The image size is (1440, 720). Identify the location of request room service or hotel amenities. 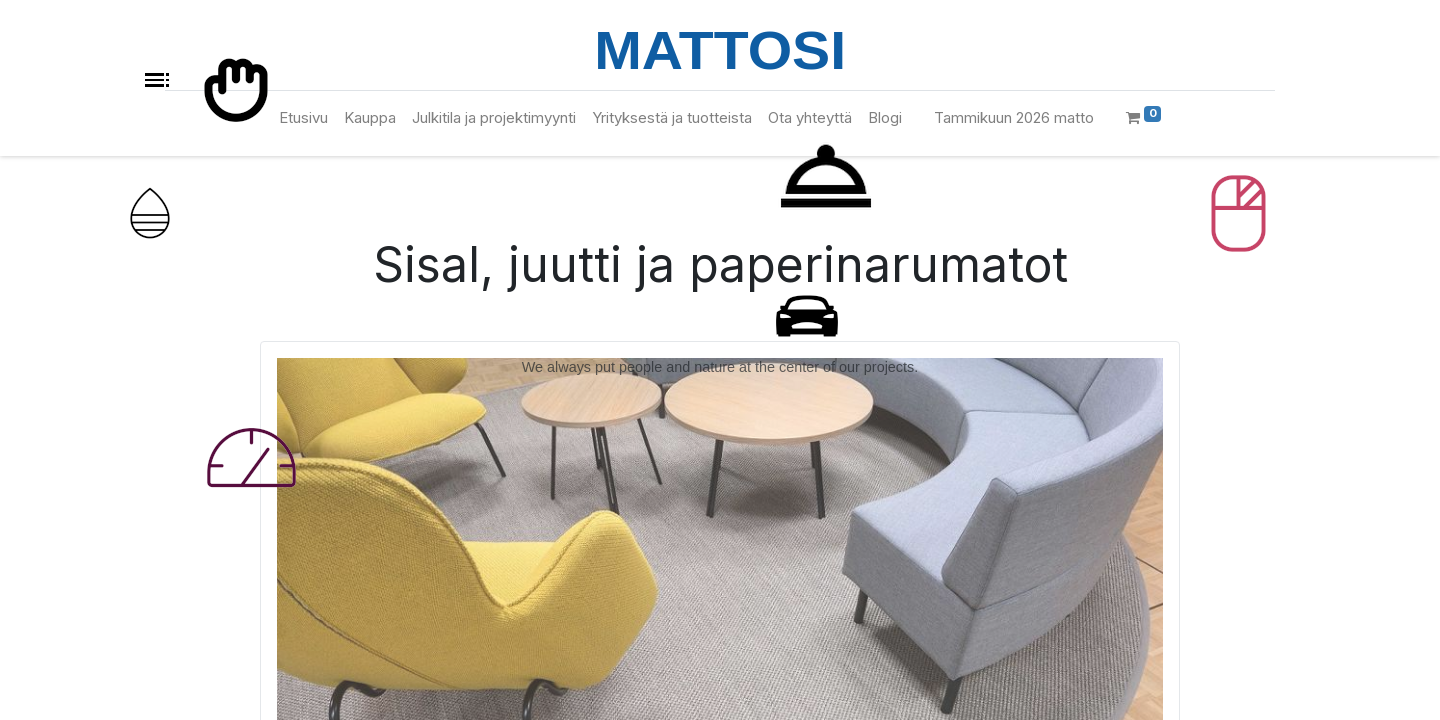
(826, 176).